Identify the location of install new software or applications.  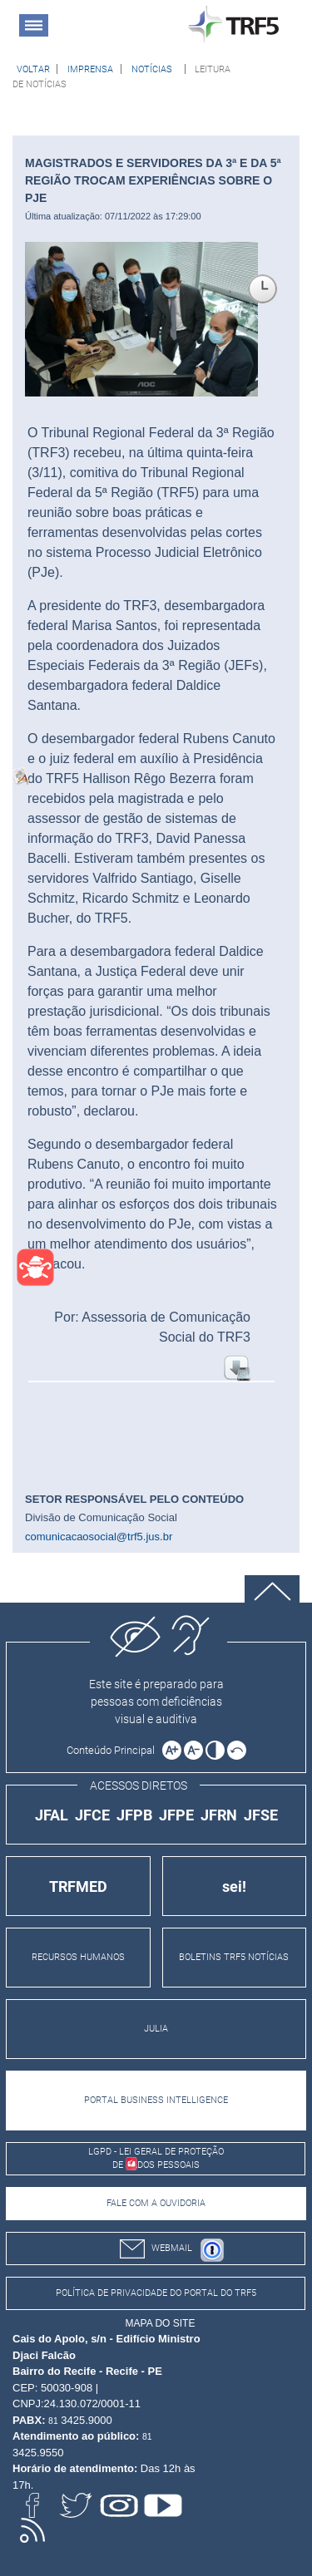
(236, 1367).